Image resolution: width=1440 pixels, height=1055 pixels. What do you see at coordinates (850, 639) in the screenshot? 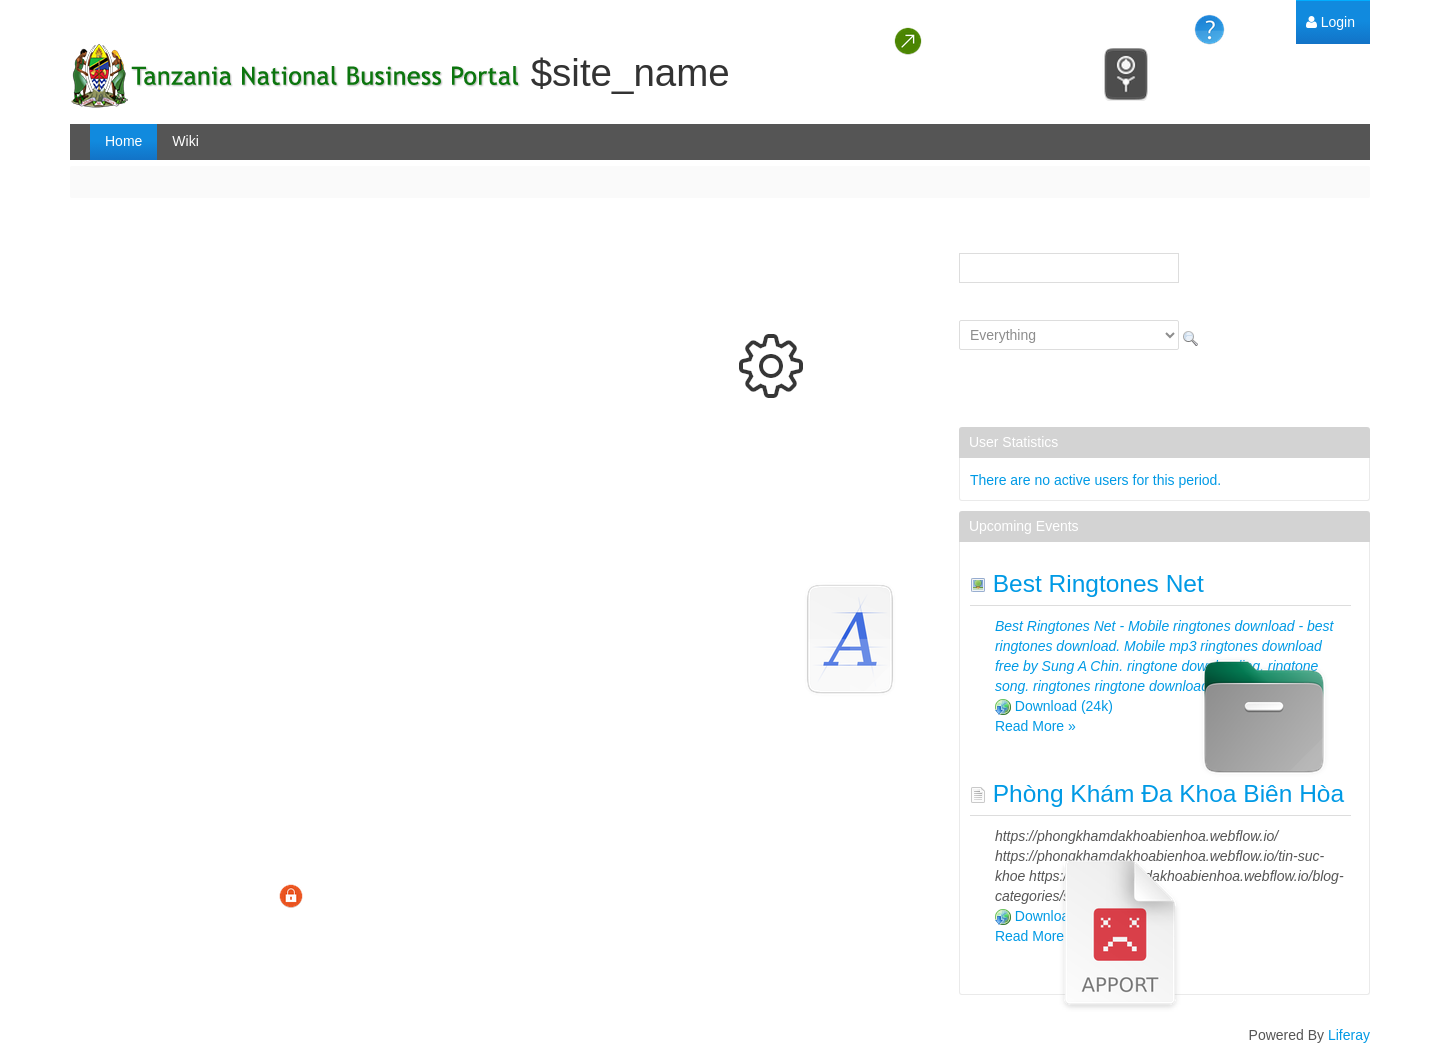
I see `open a font file` at bounding box center [850, 639].